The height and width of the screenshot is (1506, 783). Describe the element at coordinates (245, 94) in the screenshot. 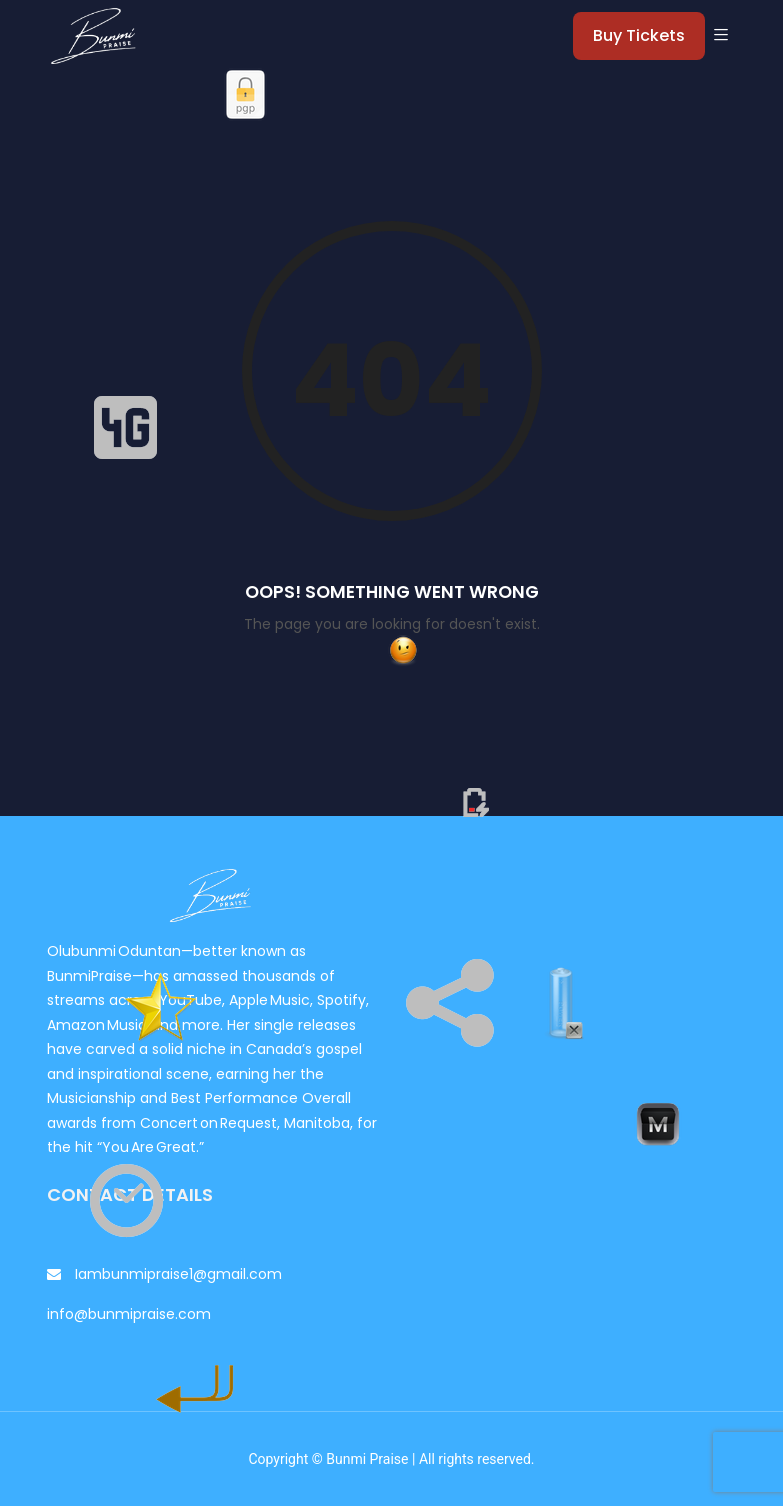

I see `a pgp-encrypted file` at that location.